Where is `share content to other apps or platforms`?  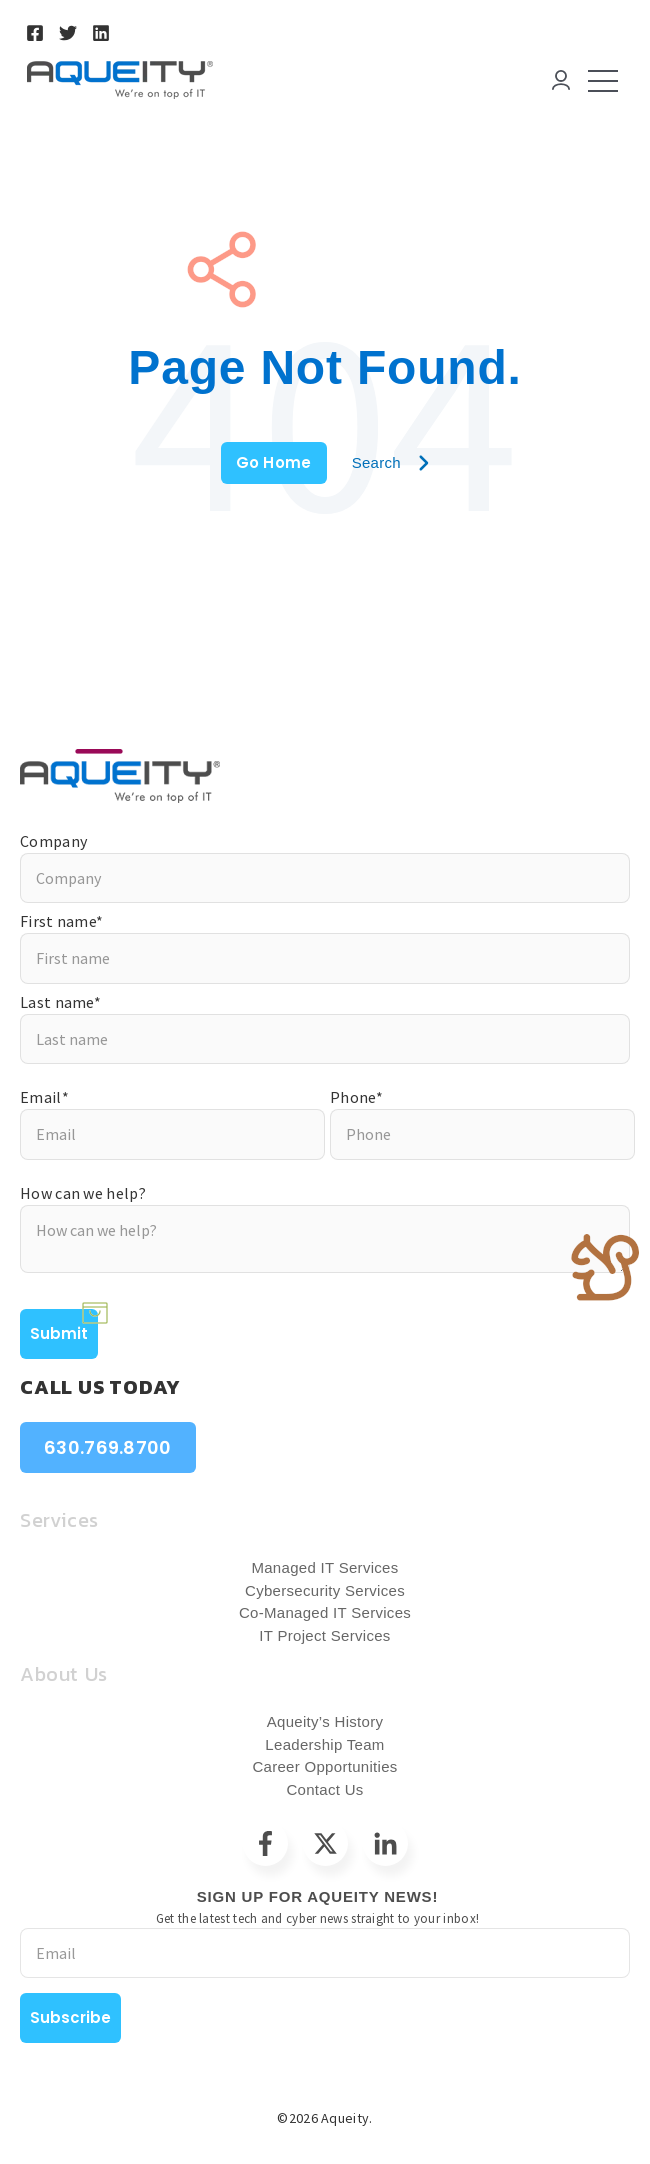
share content to other apps or platforms is located at coordinates (225, 269).